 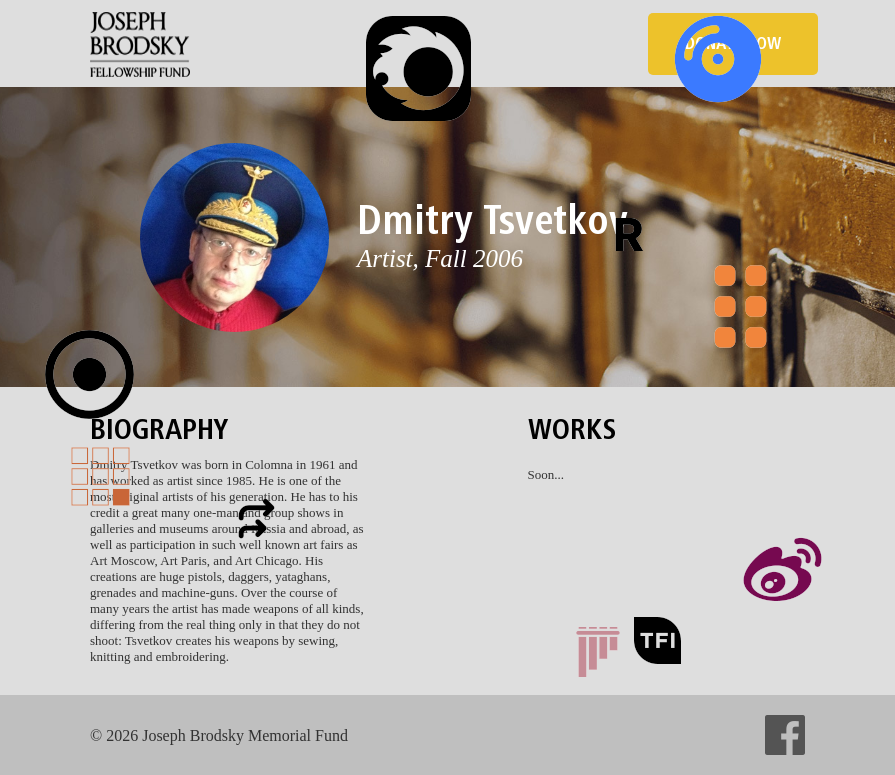 I want to click on resend email service logo, so click(x=629, y=234).